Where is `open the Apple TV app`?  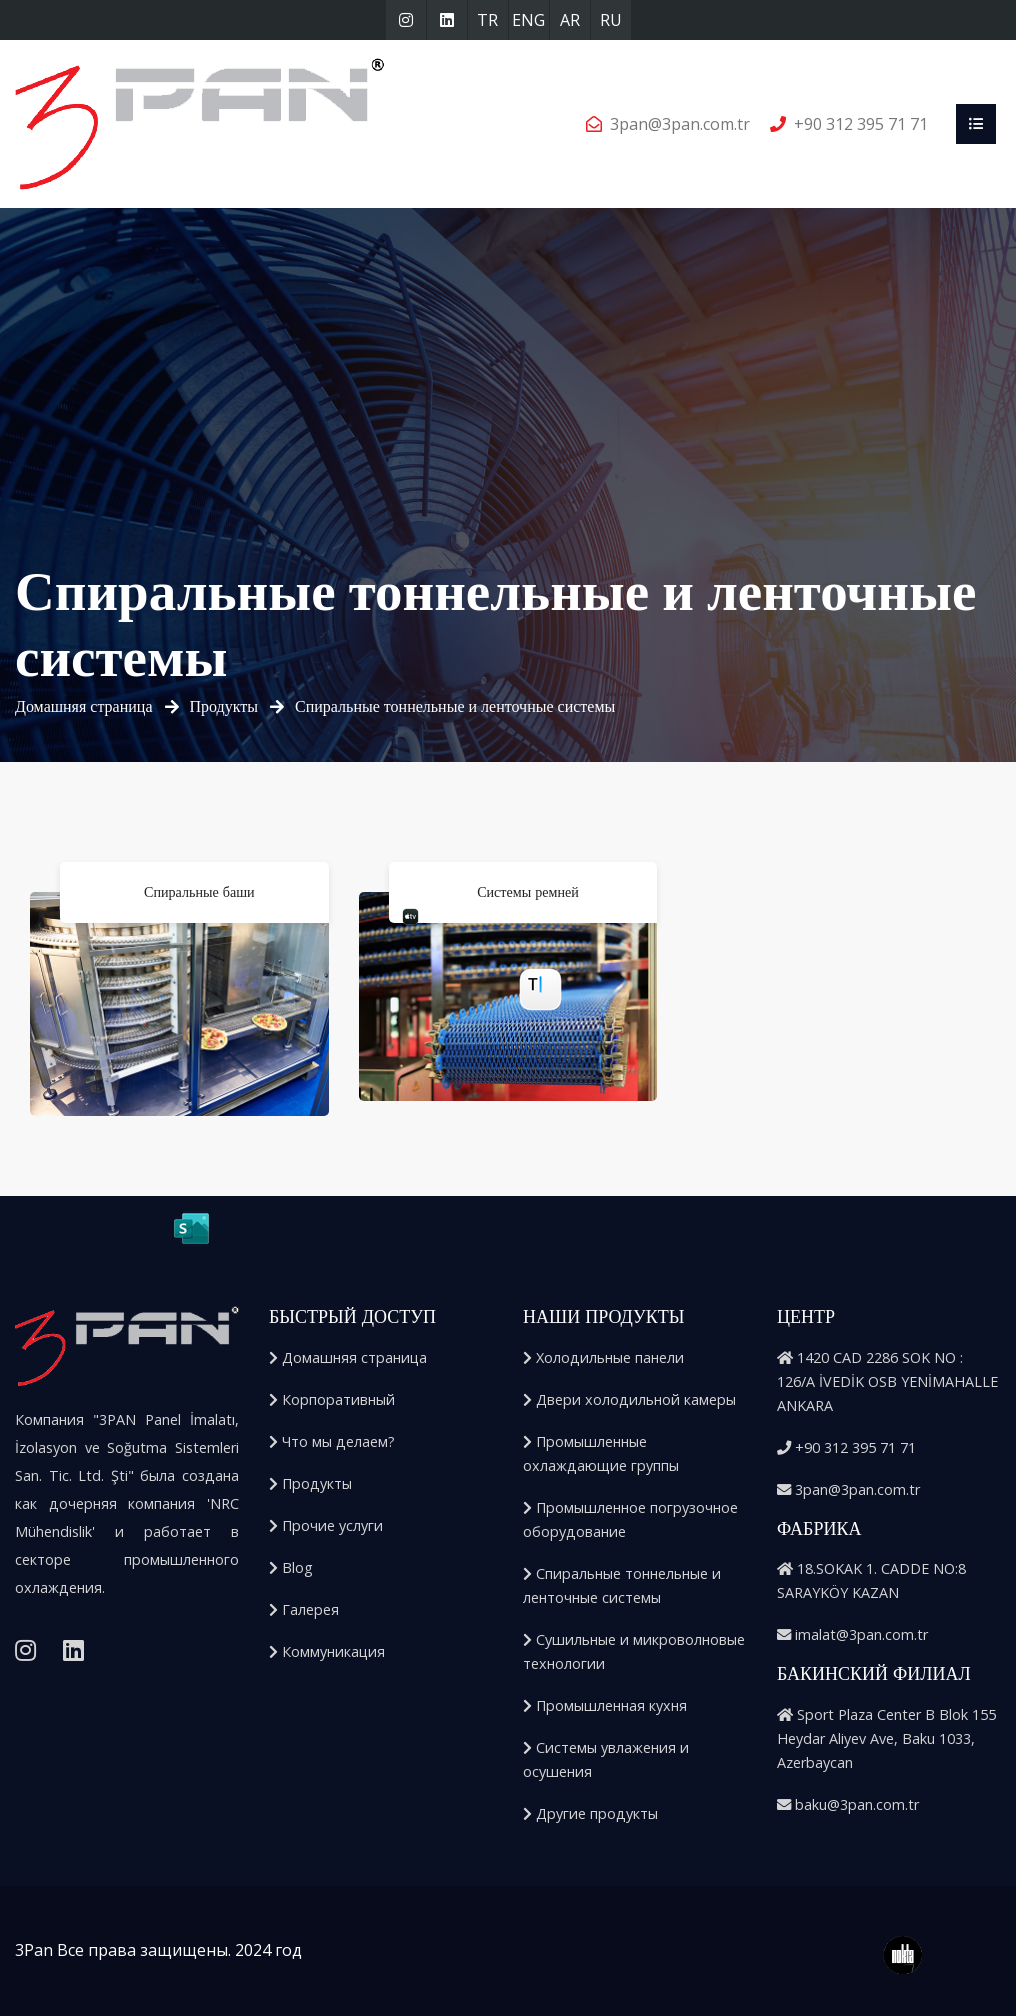 open the Apple TV app is located at coordinates (410, 916).